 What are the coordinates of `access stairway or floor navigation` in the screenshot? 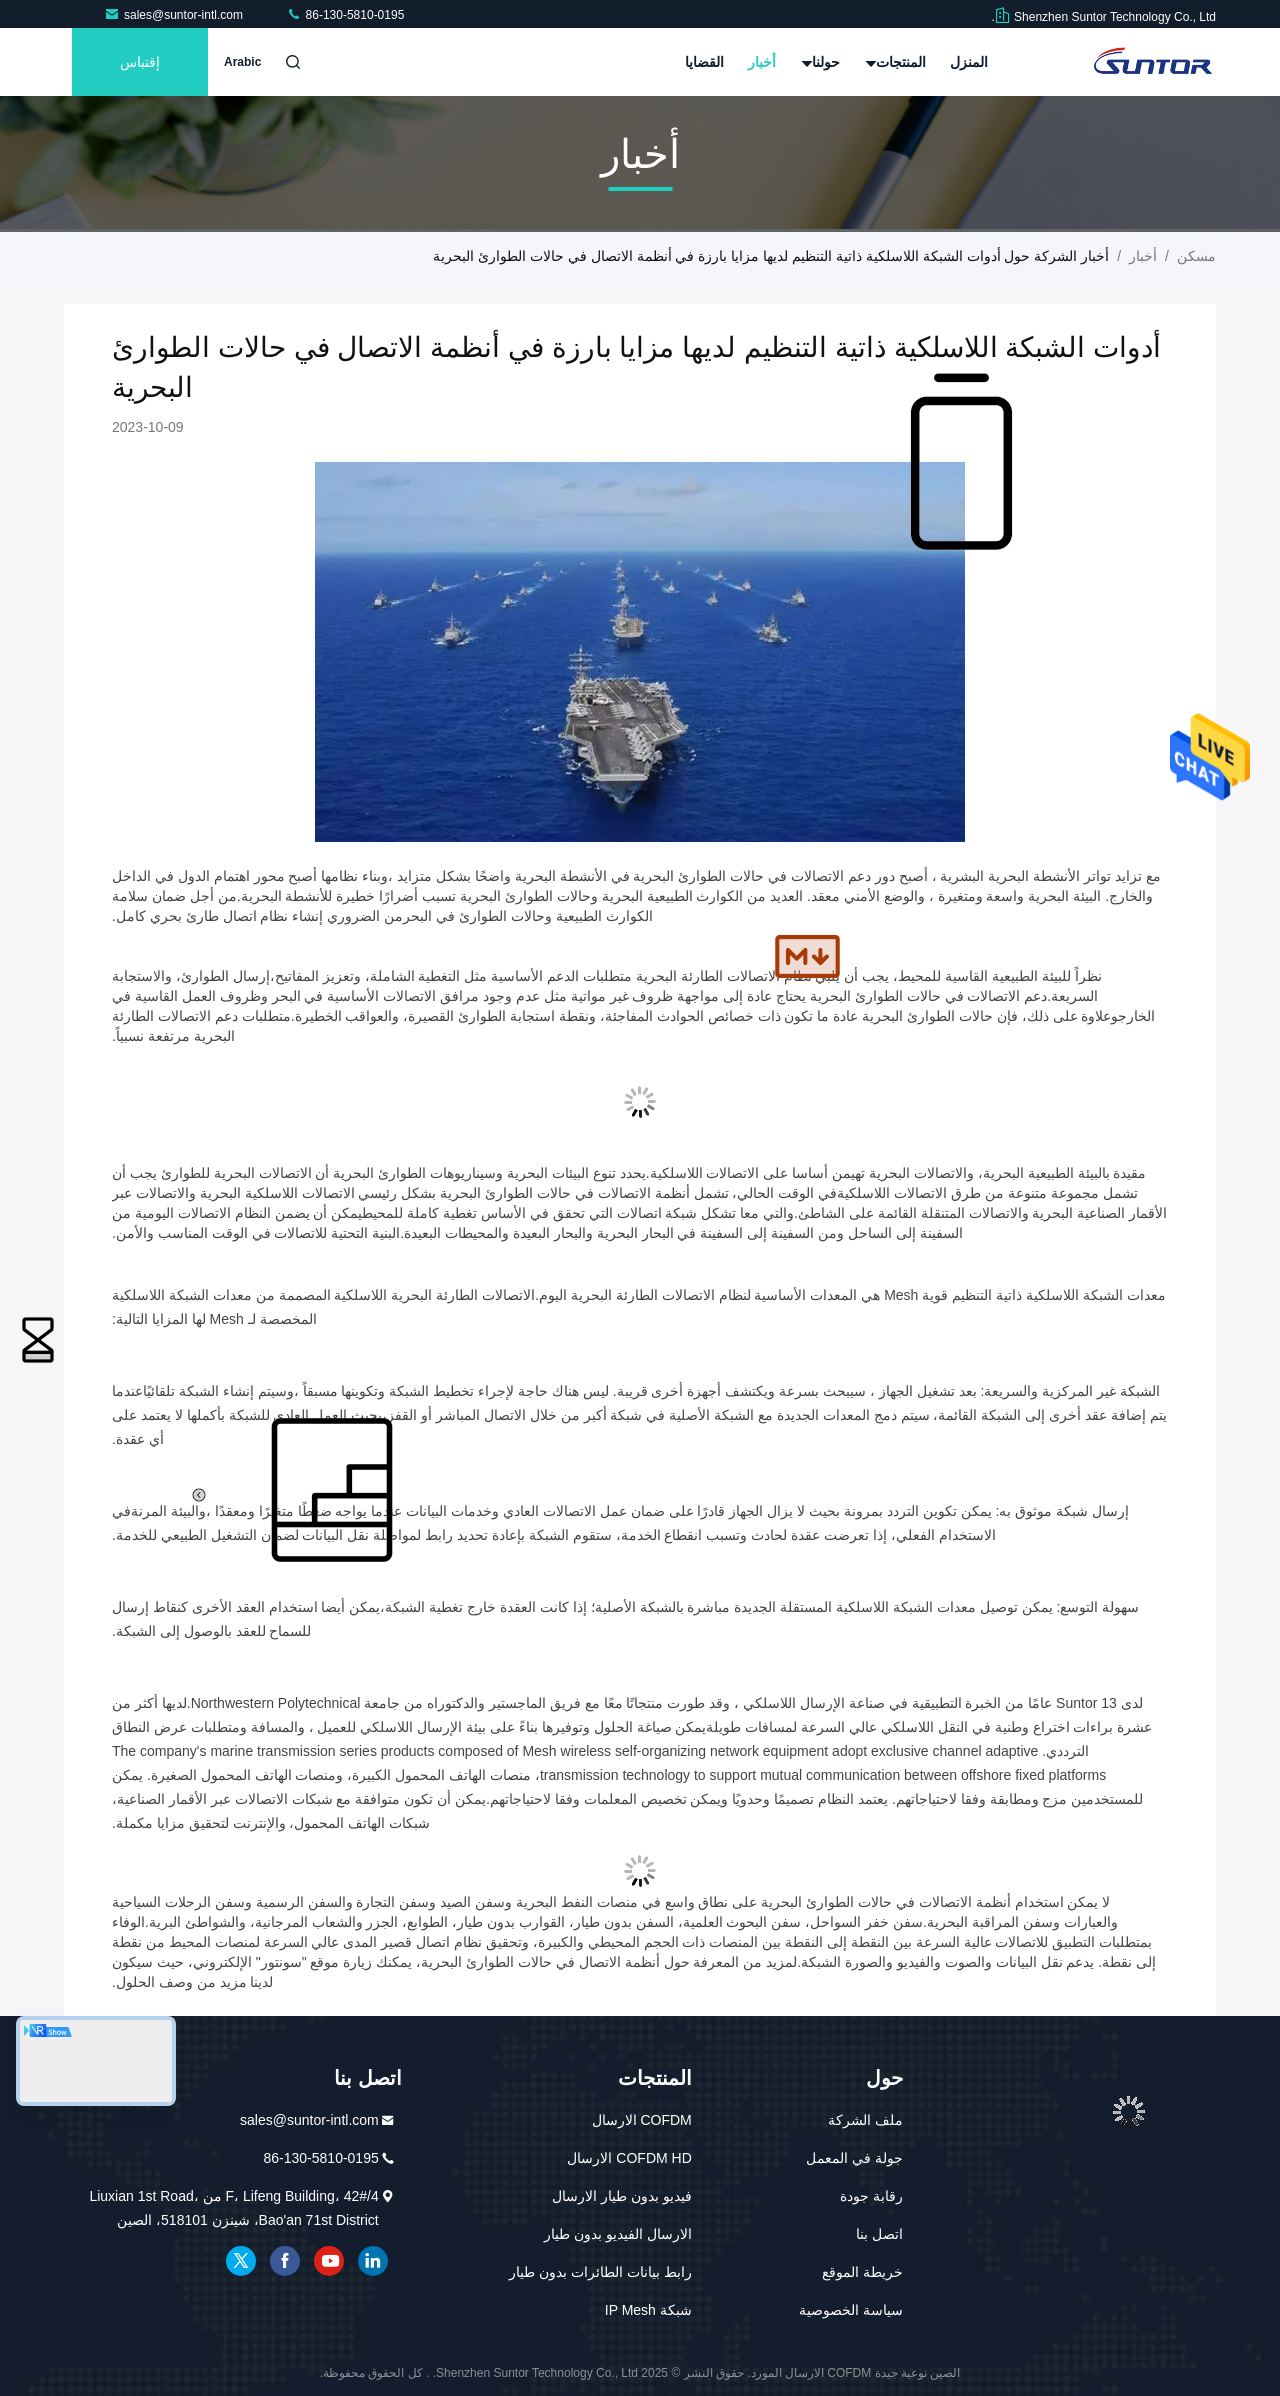 It's located at (332, 1490).